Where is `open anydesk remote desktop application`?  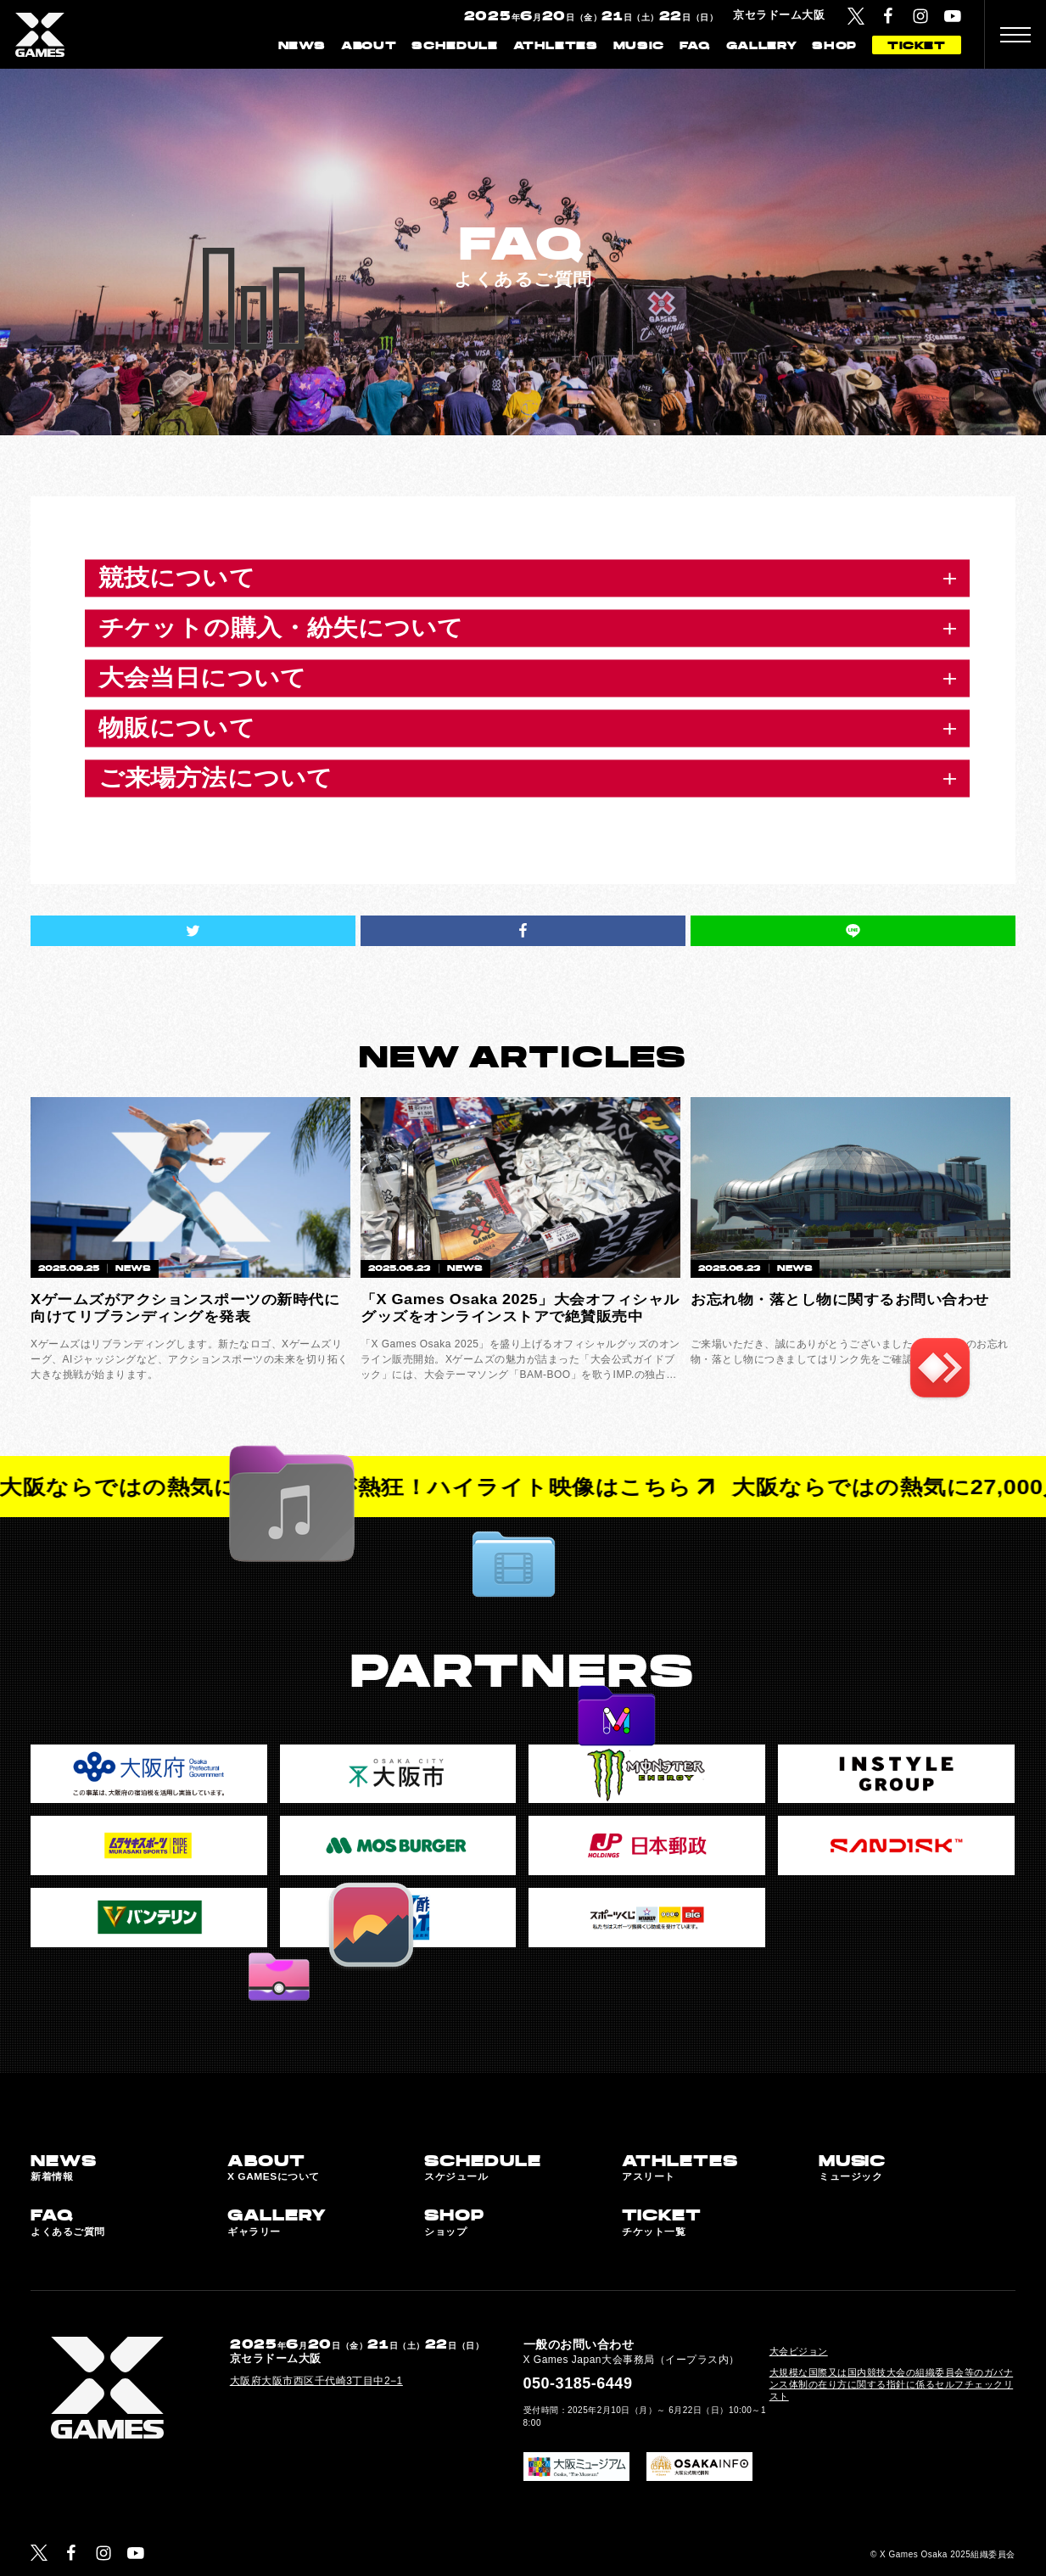
open anydesk remote desktop application is located at coordinates (940, 1368).